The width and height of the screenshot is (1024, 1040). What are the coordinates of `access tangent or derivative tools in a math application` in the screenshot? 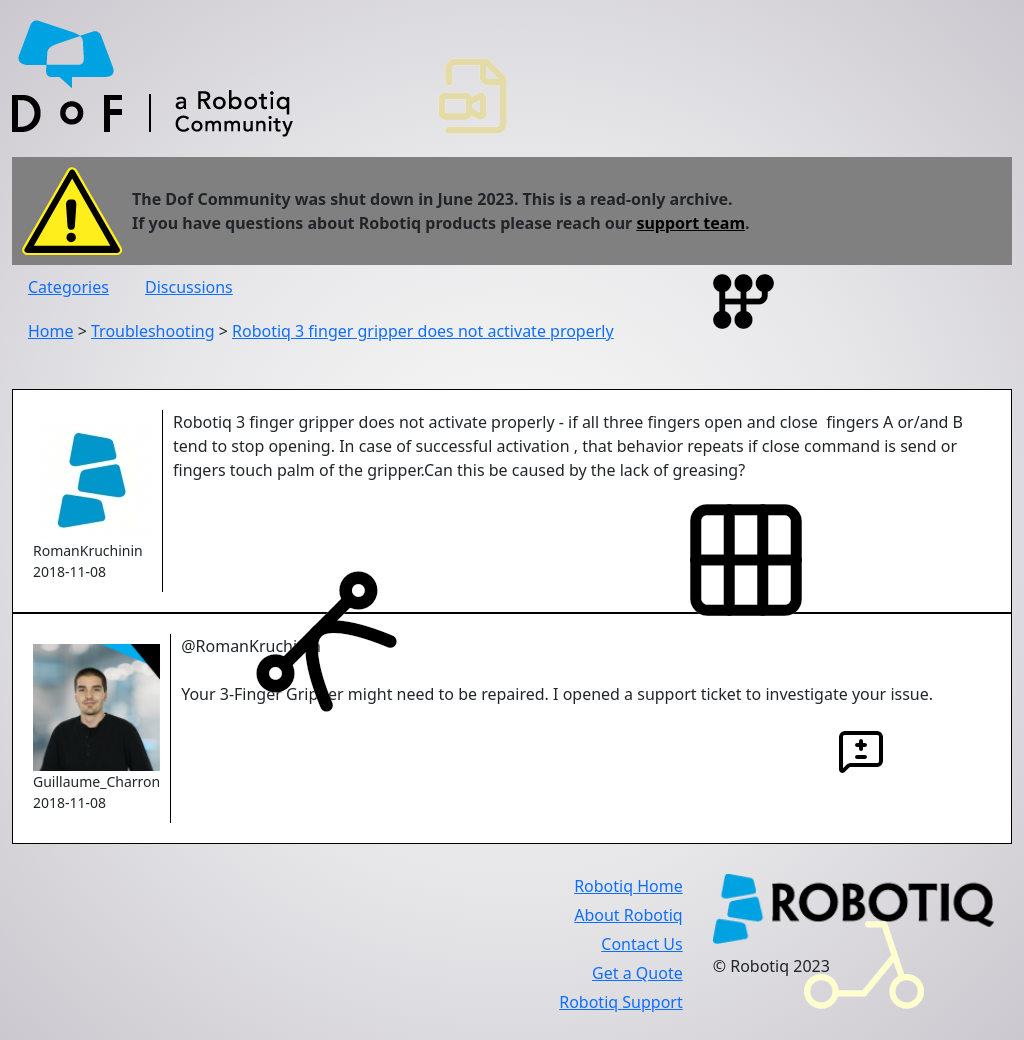 It's located at (326, 641).